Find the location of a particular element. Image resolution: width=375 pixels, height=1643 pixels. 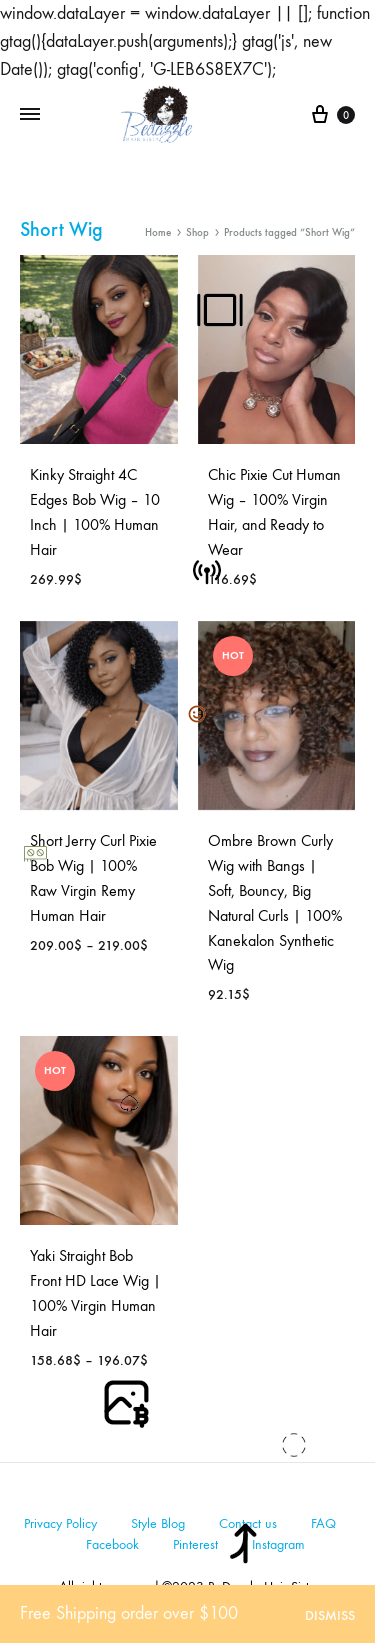

add an emoji or reaction is located at coordinates (197, 714).